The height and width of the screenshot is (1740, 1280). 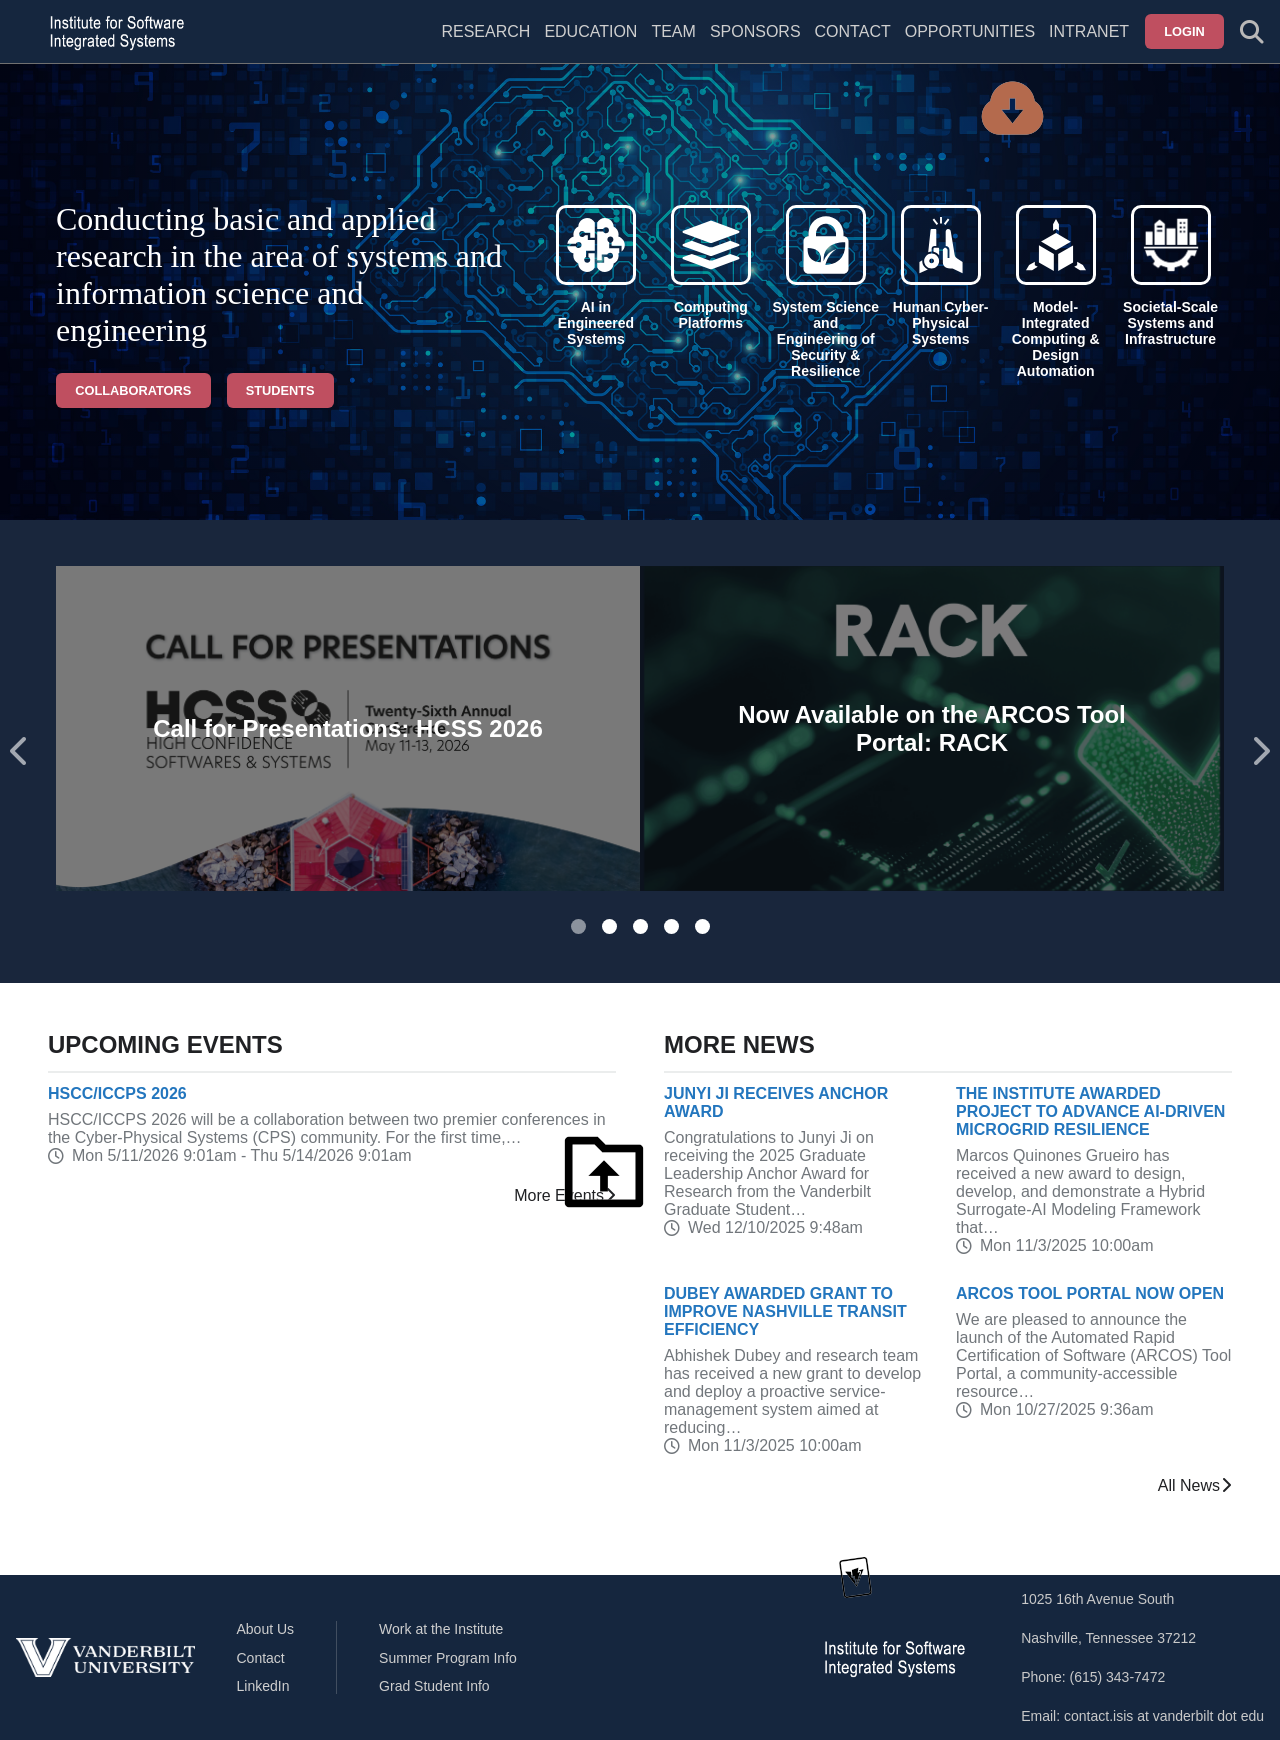 I want to click on open VitePress documentation site, so click(x=855, y=1577).